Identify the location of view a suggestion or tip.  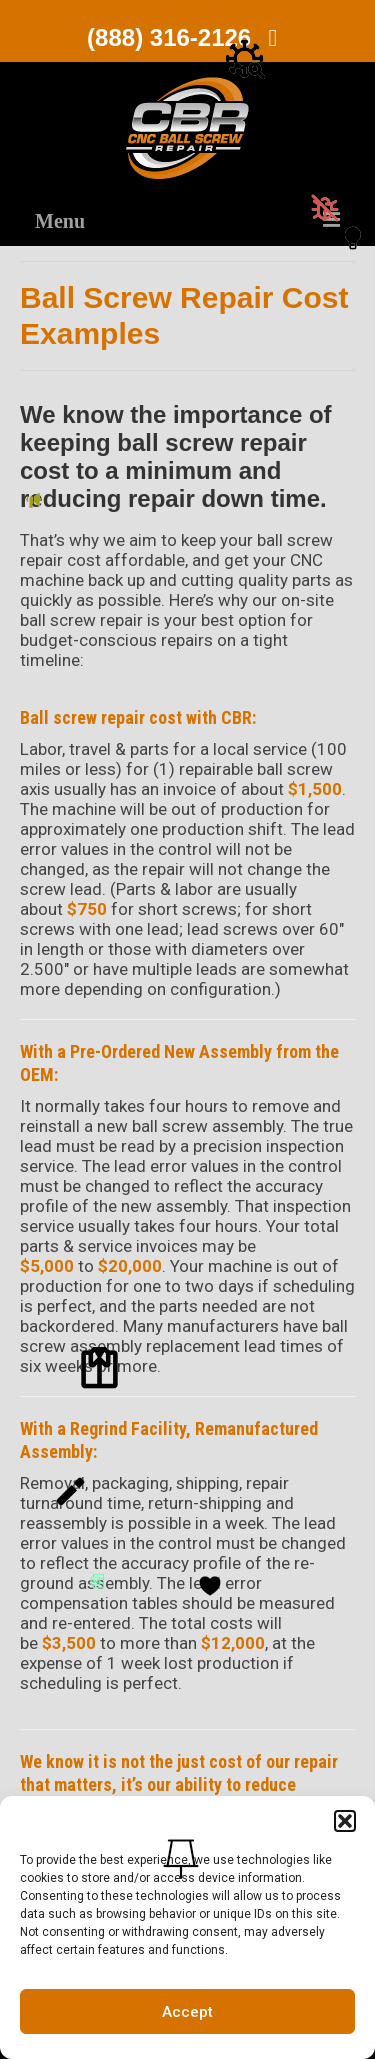
(352, 239).